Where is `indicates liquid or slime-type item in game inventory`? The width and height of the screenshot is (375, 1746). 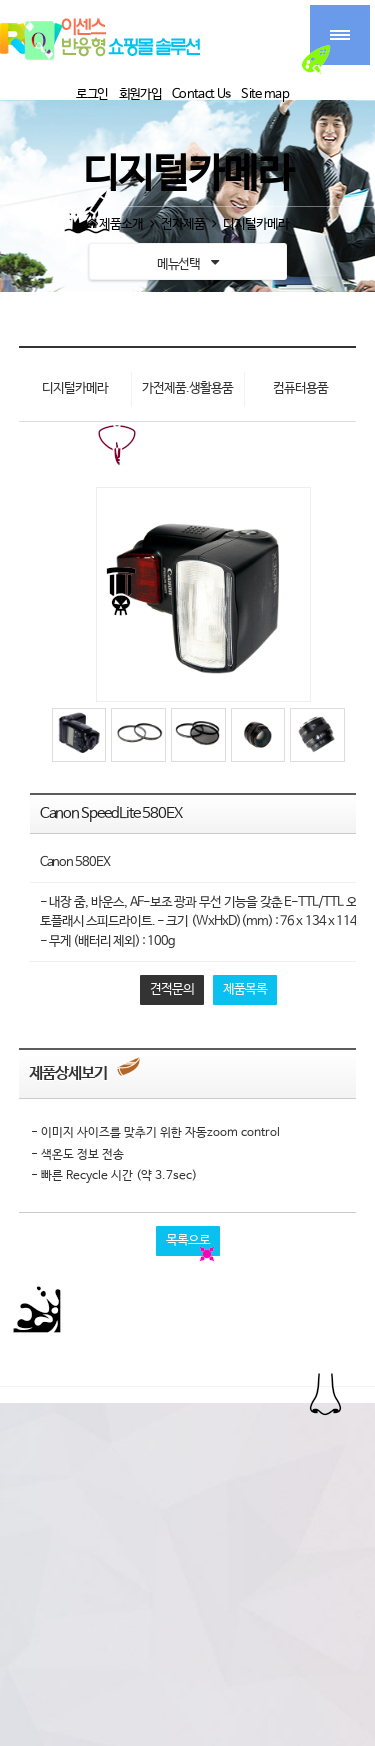 indicates liquid or slime-type item in game inventory is located at coordinates (37, 1309).